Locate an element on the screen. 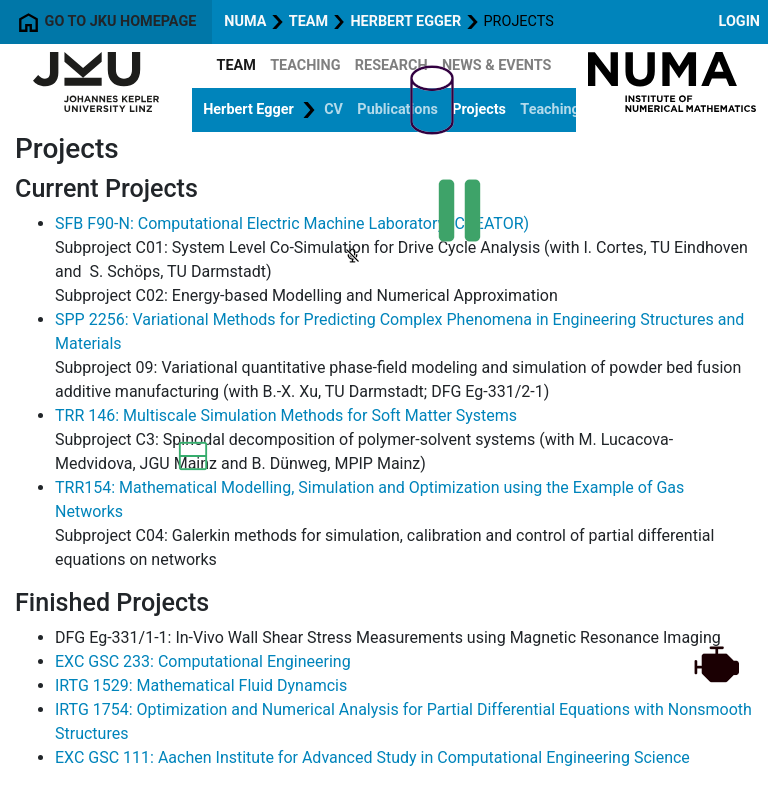 Image resolution: width=768 pixels, height=786 pixels. represents a database or data storage is located at coordinates (432, 100).